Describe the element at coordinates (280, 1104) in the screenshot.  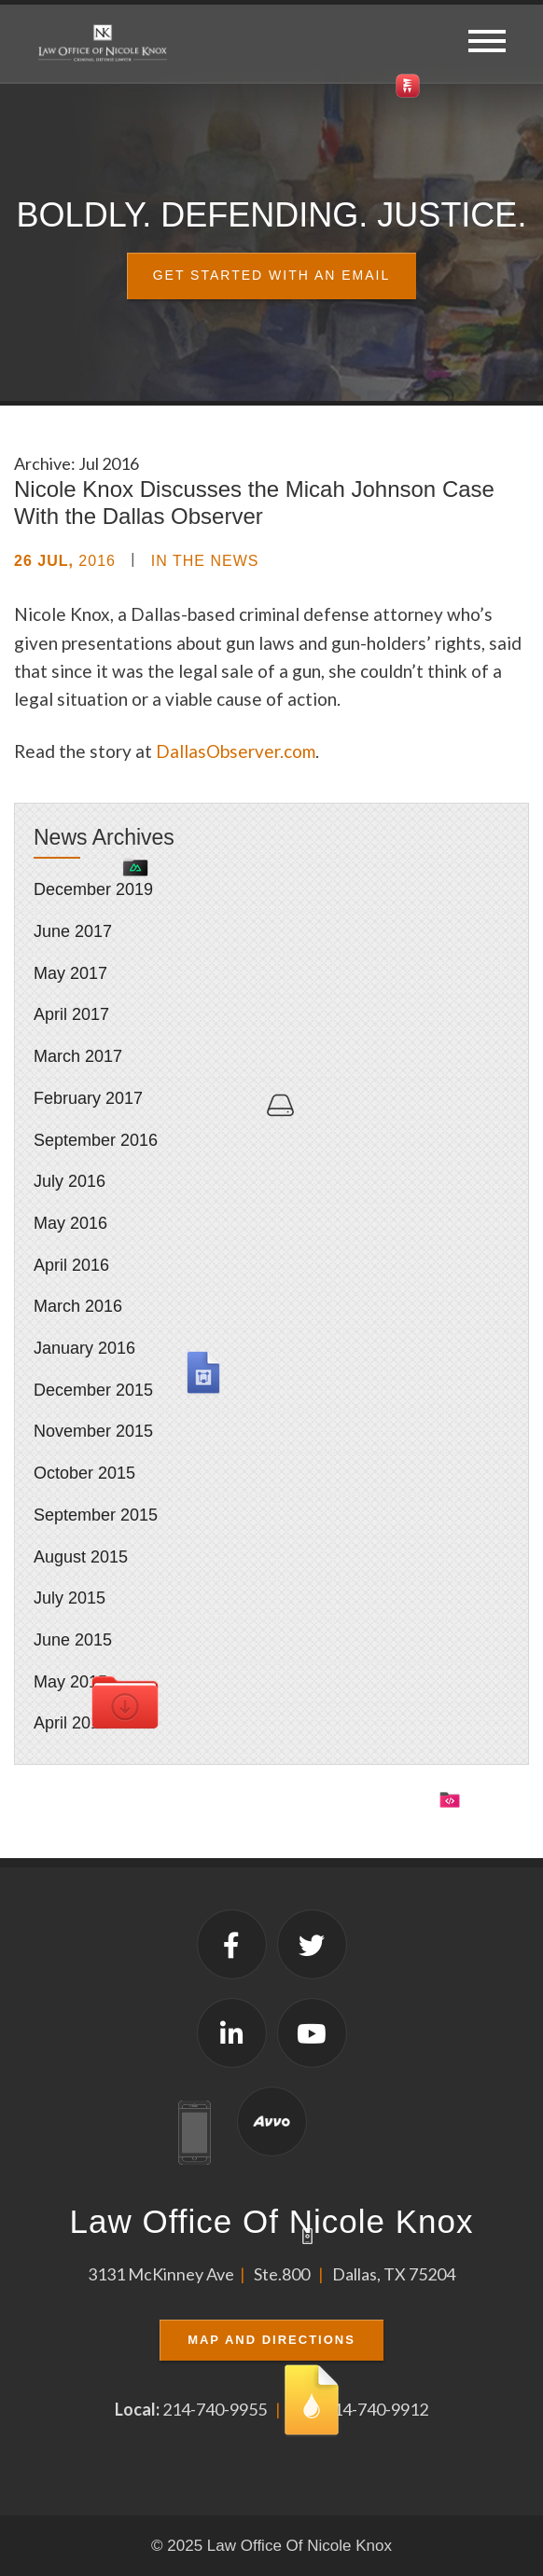
I see `eject or safely remove external drive` at that location.